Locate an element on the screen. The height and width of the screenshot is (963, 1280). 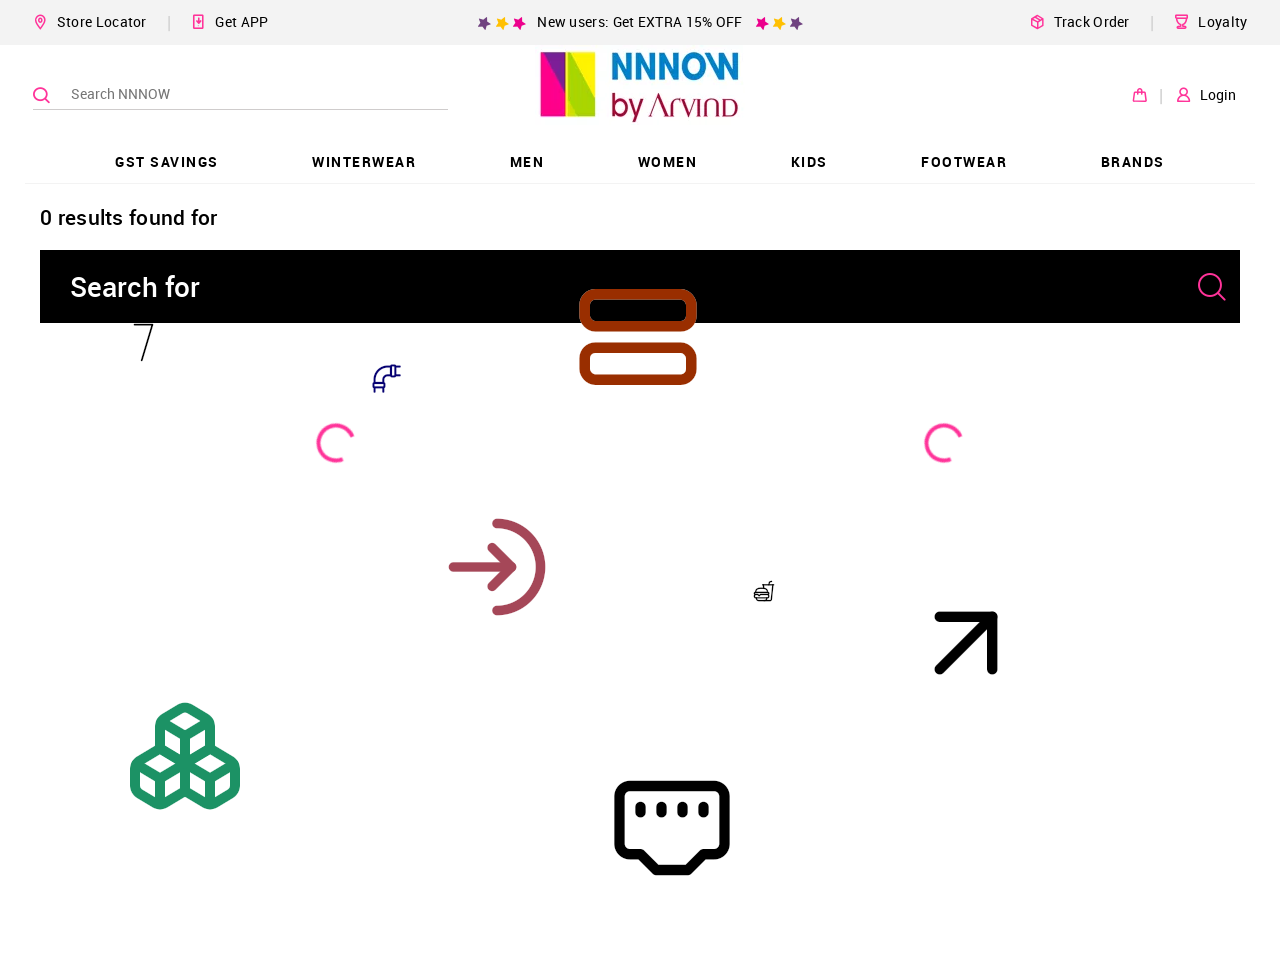
log in or sign in to your account is located at coordinates (497, 567).